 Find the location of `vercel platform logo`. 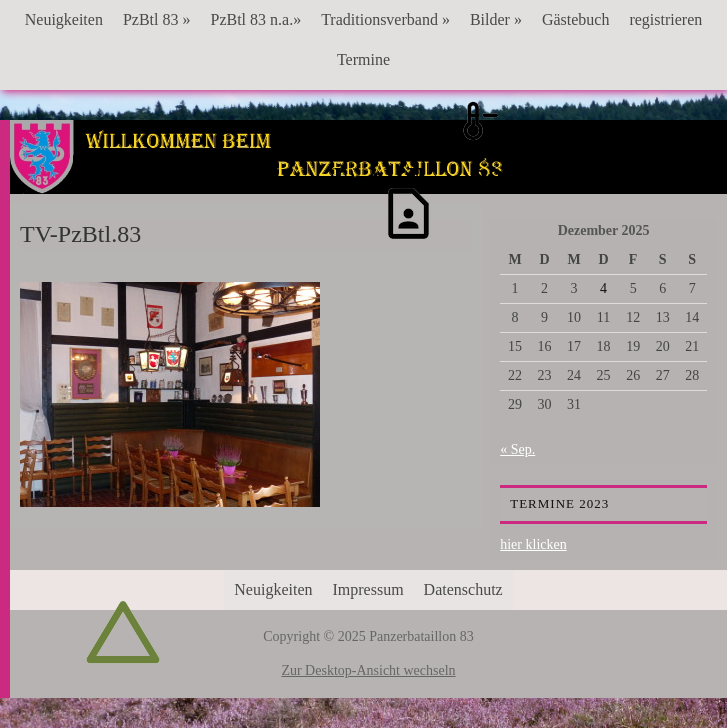

vercel platform logo is located at coordinates (123, 634).